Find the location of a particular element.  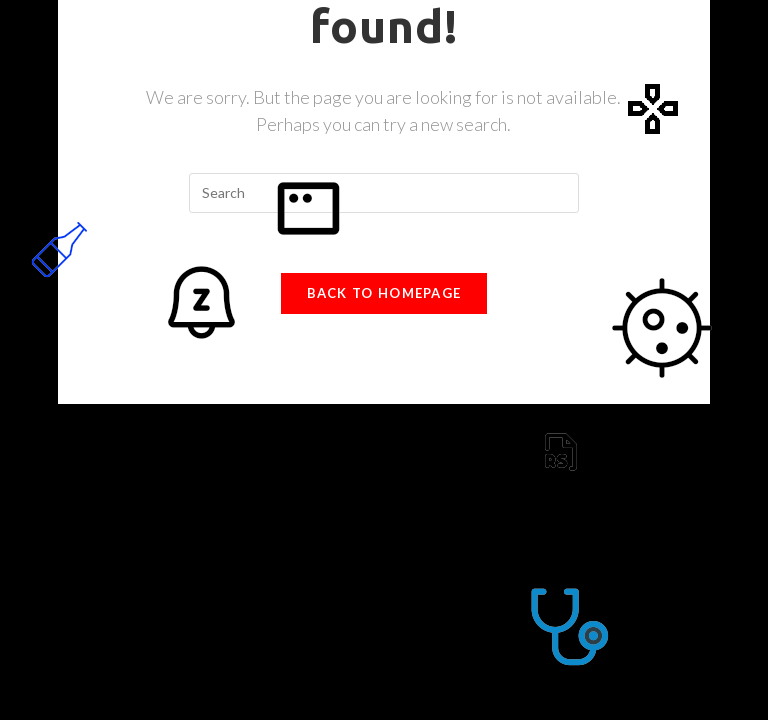

mute notifications or enable sleep mode is located at coordinates (201, 302).